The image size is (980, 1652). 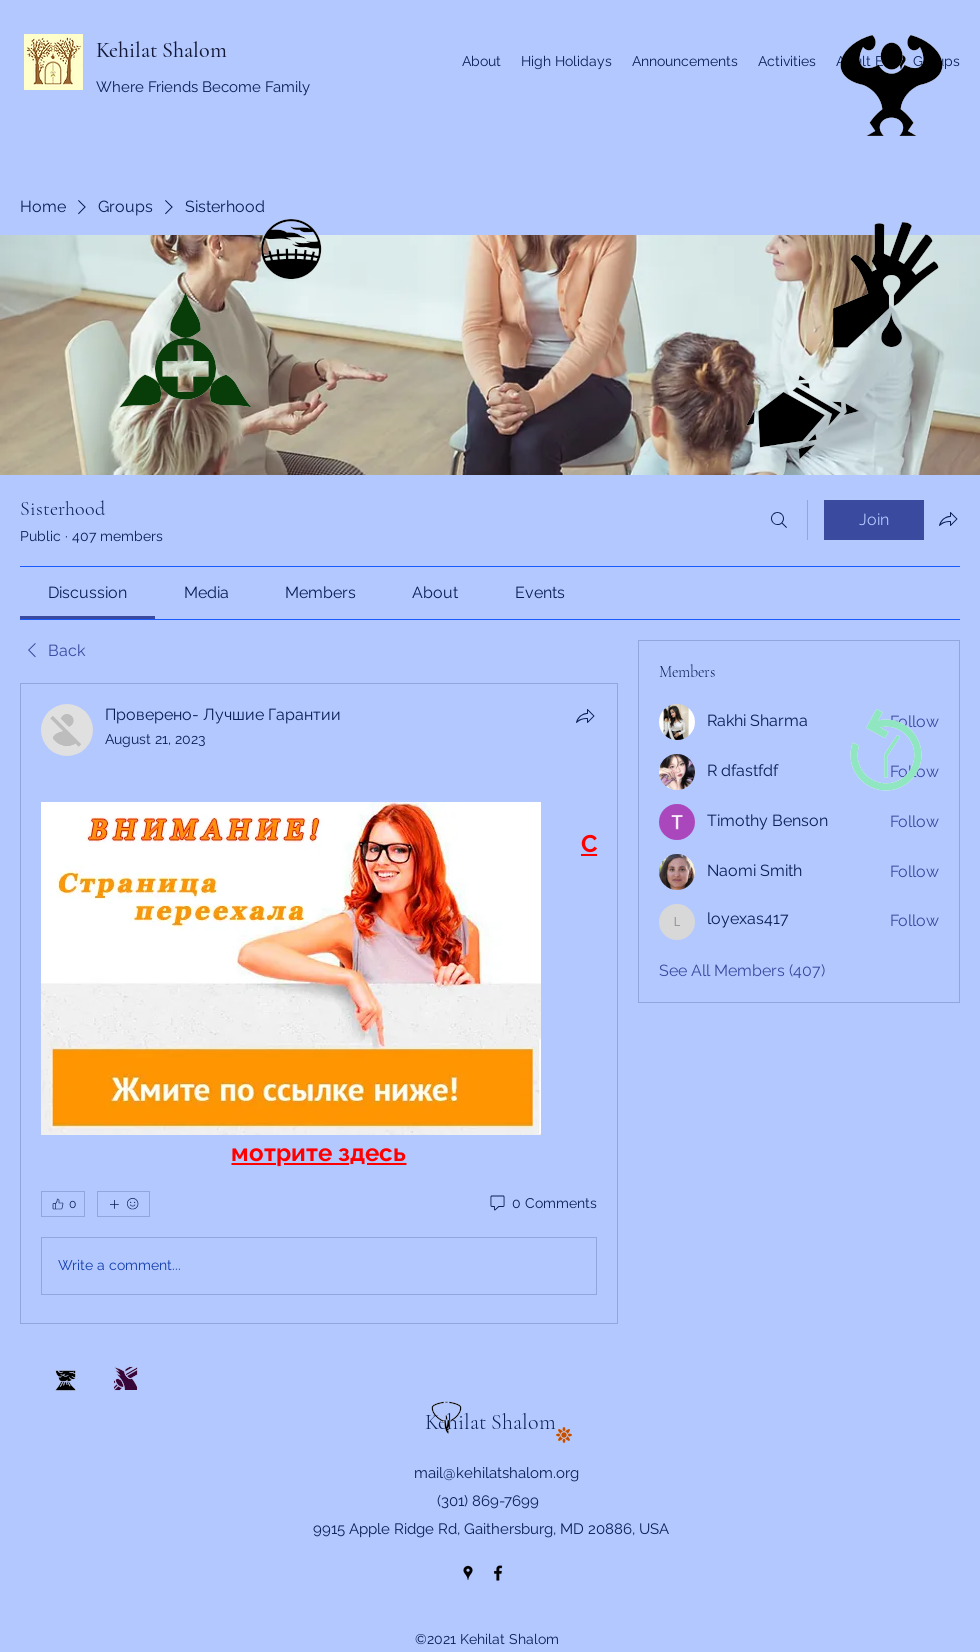 What do you see at coordinates (897, 284) in the screenshot?
I see `indicates a stigmata or sacred wound status effect` at bounding box center [897, 284].